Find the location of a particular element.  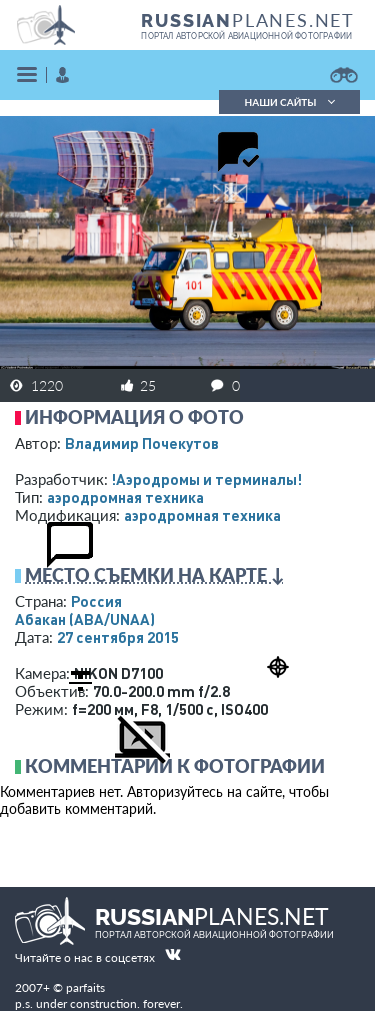

view compass or navigation orientation is located at coordinates (278, 667).